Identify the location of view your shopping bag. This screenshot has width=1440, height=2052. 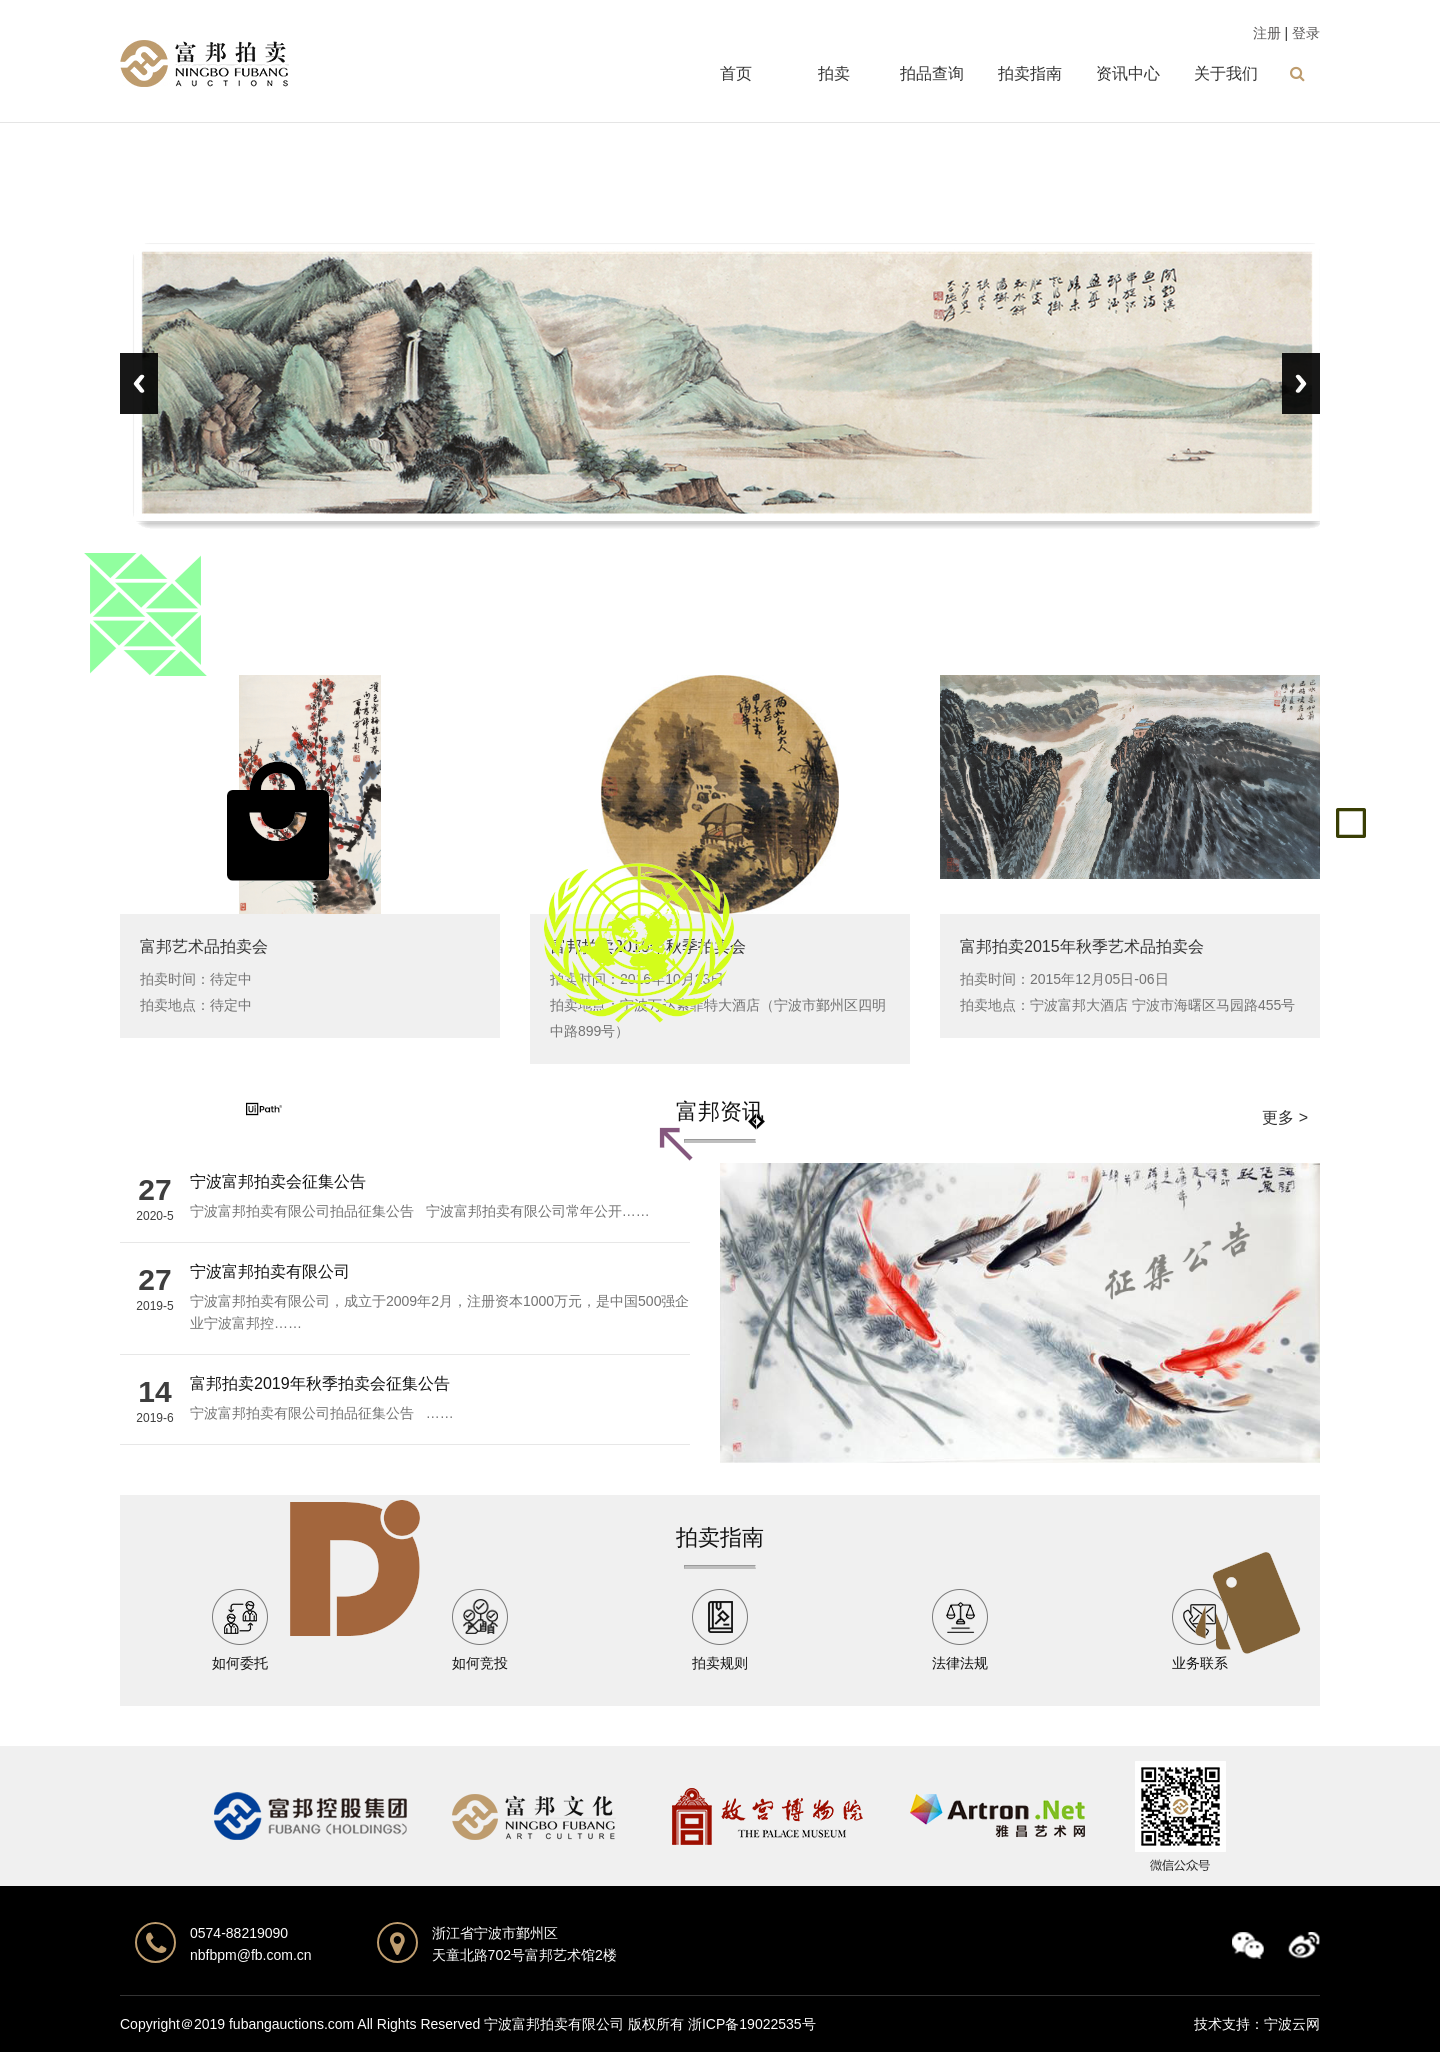
(278, 824).